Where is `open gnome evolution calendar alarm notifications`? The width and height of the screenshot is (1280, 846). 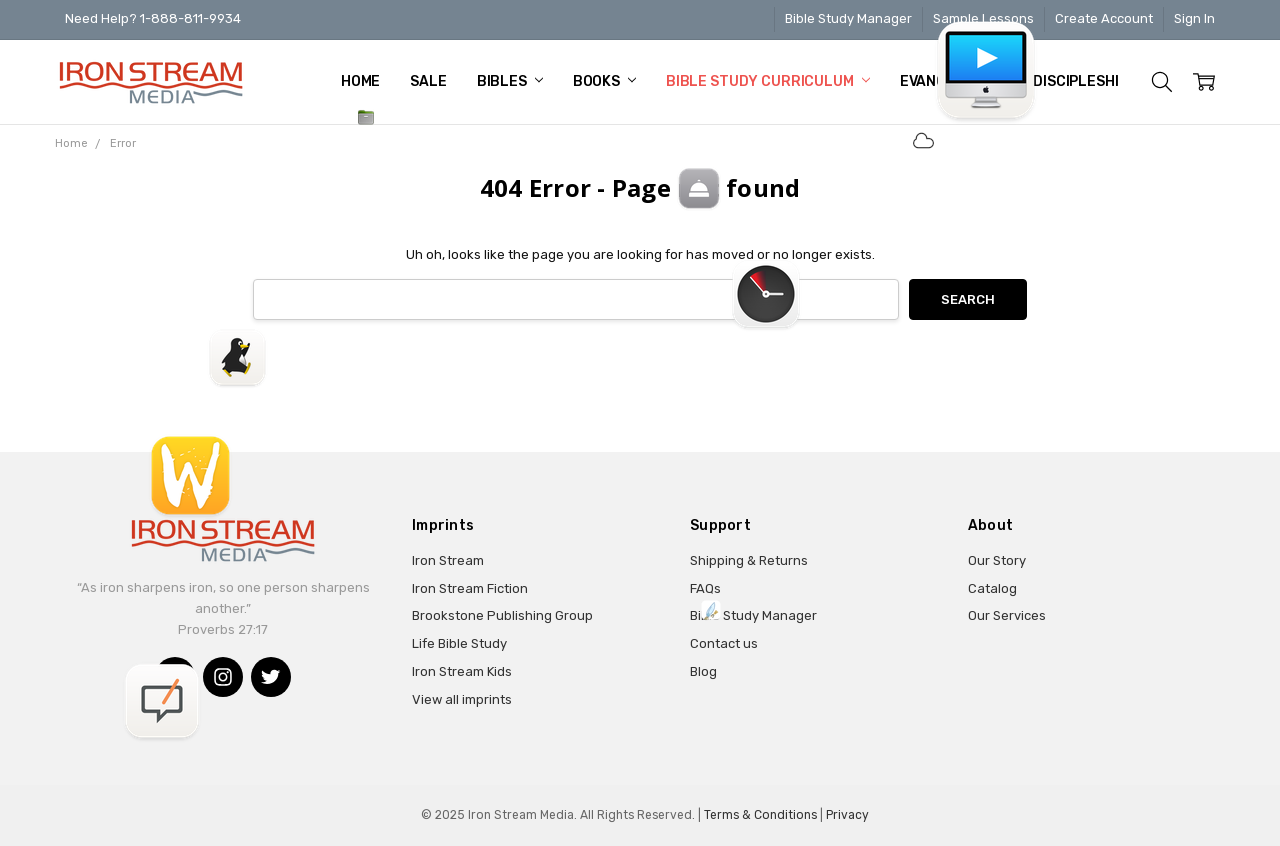 open gnome evolution calendar alarm notifications is located at coordinates (766, 294).